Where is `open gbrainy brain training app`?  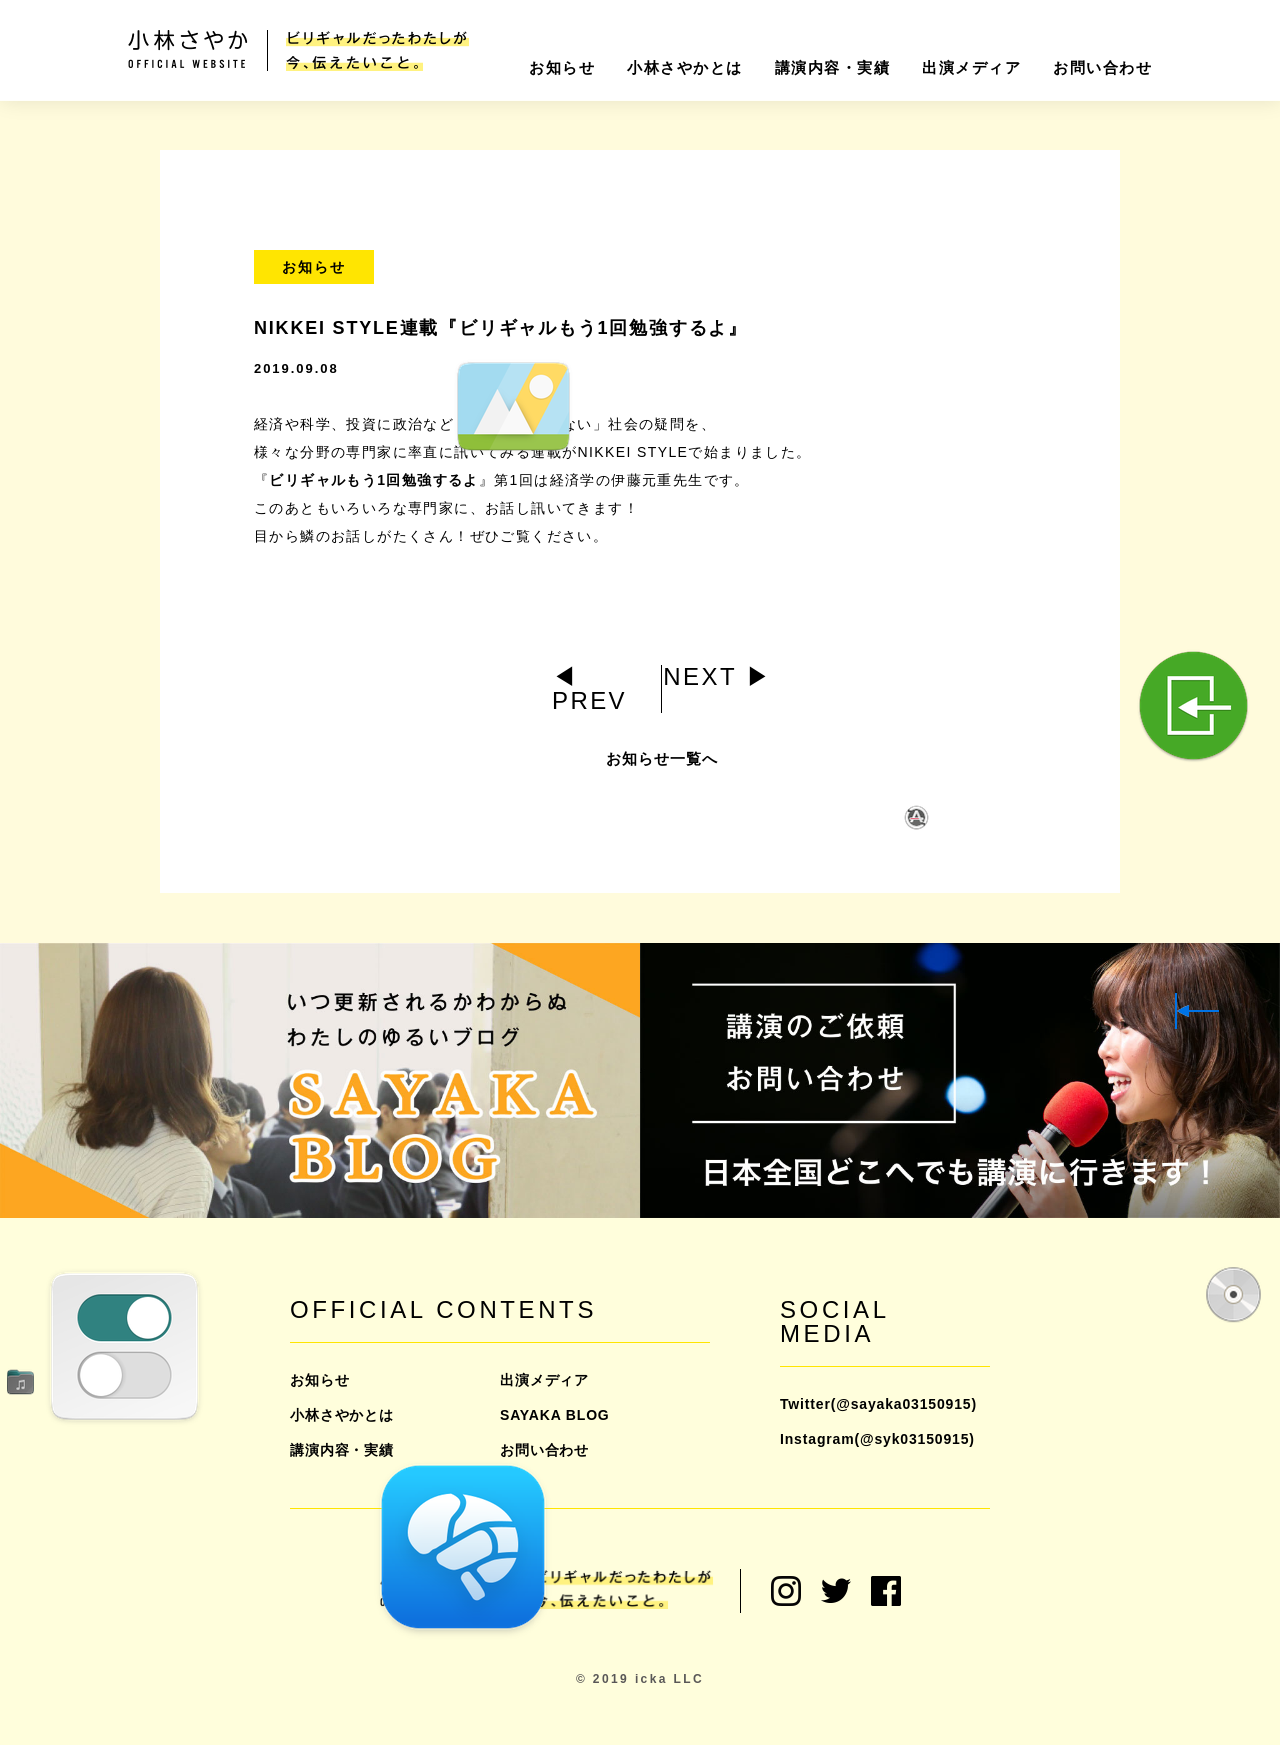
open gbrainy brain training app is located at coordinates (463, 1547).